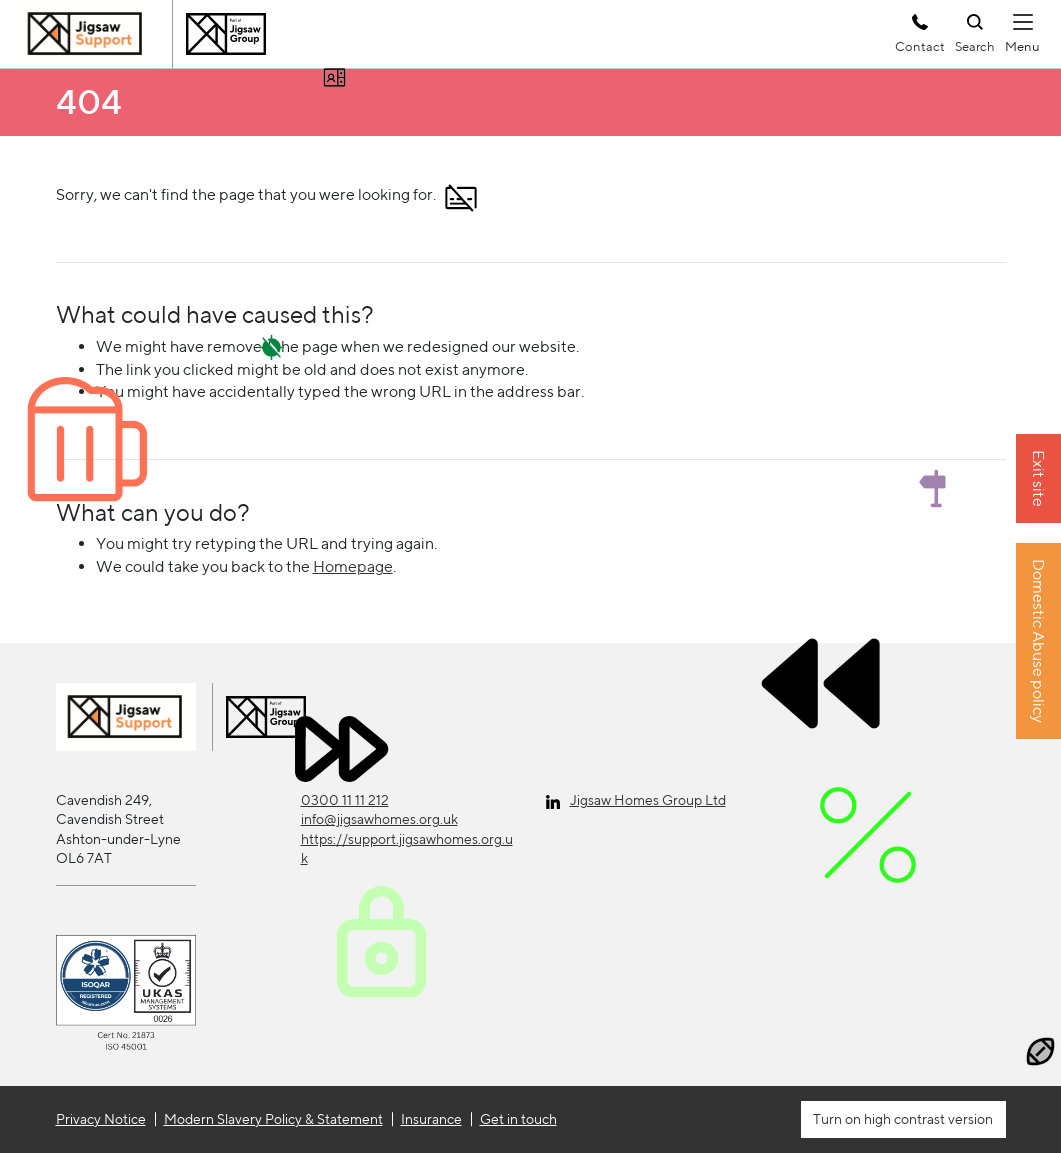  I want to click on access football or sports content, so click(1040, 1051).